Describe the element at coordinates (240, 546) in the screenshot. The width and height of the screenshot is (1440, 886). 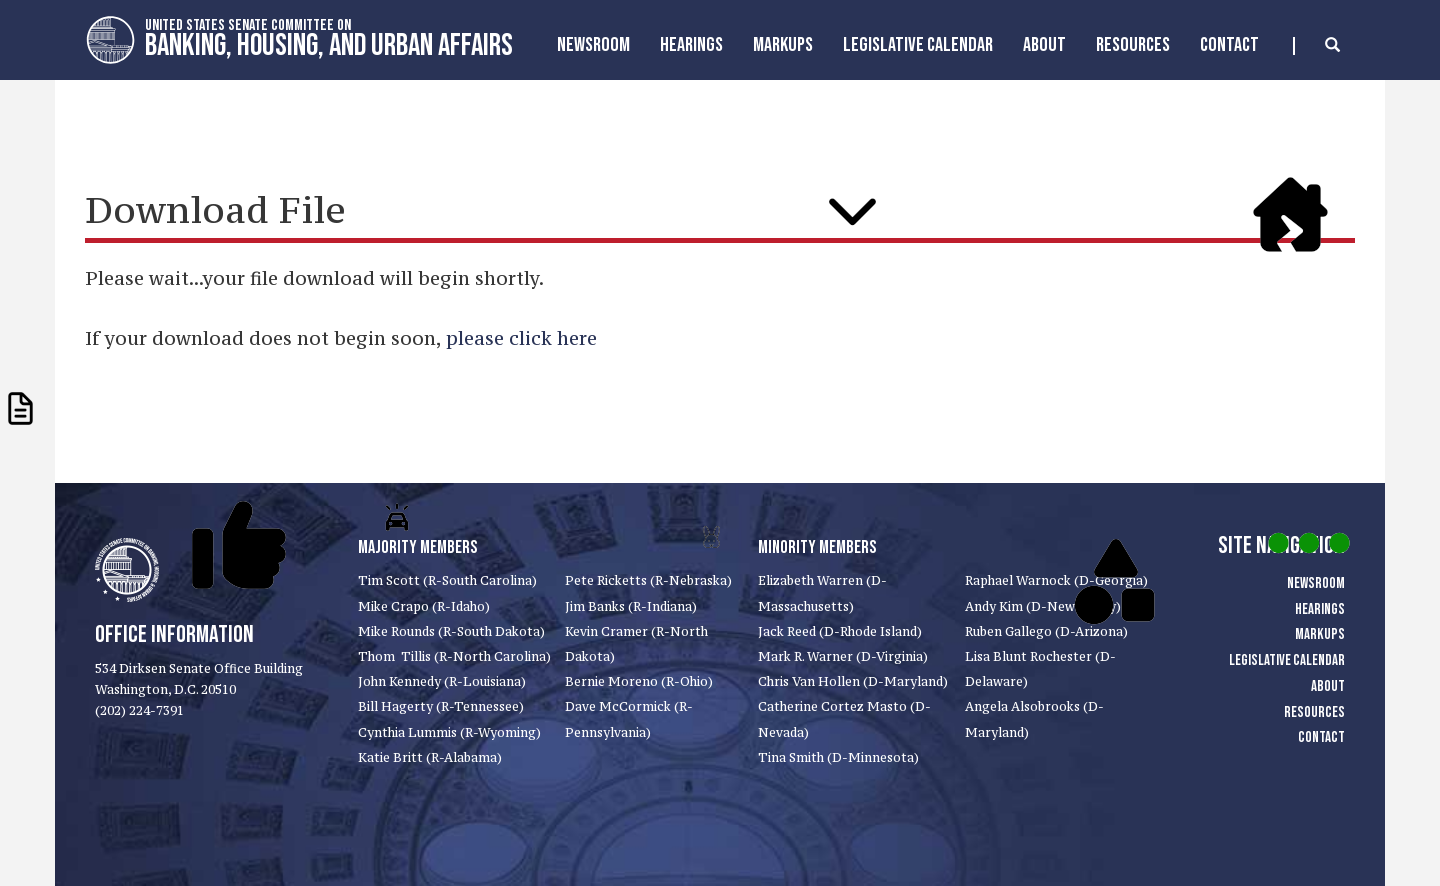
I see `like or upvote content` at that location.